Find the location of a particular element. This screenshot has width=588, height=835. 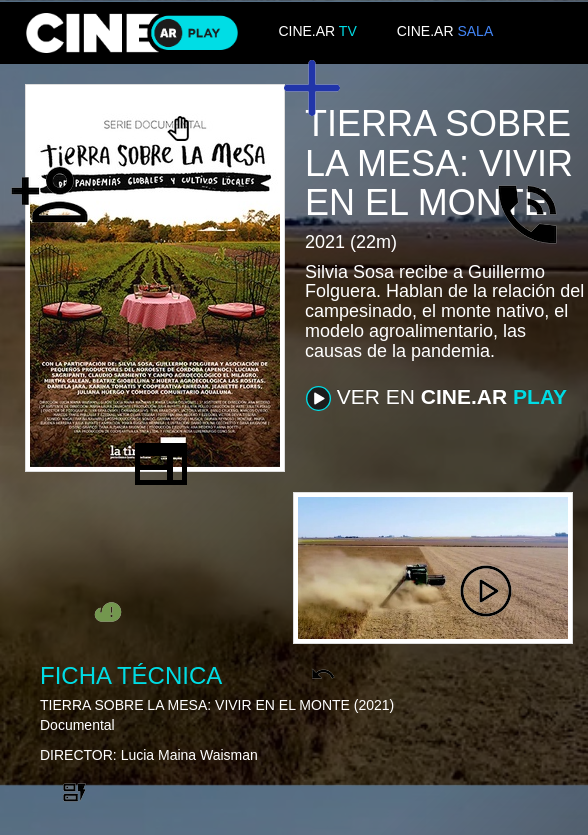

undo the last action is located at coordinates (323, 674).